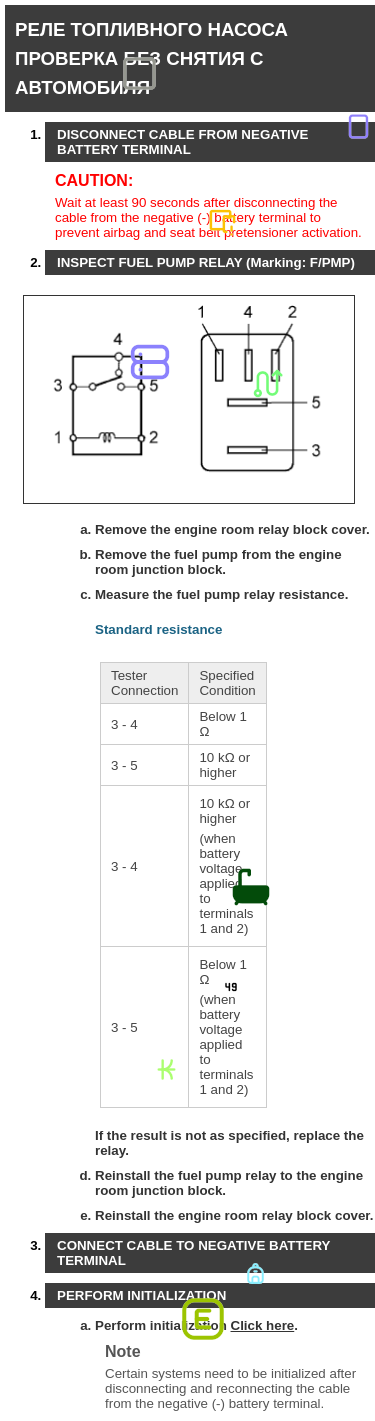  What do you see at coordinates (251, 887) in the screenshot?
I see `indicates bathroom amenity available` at bounding box center [251, 887].